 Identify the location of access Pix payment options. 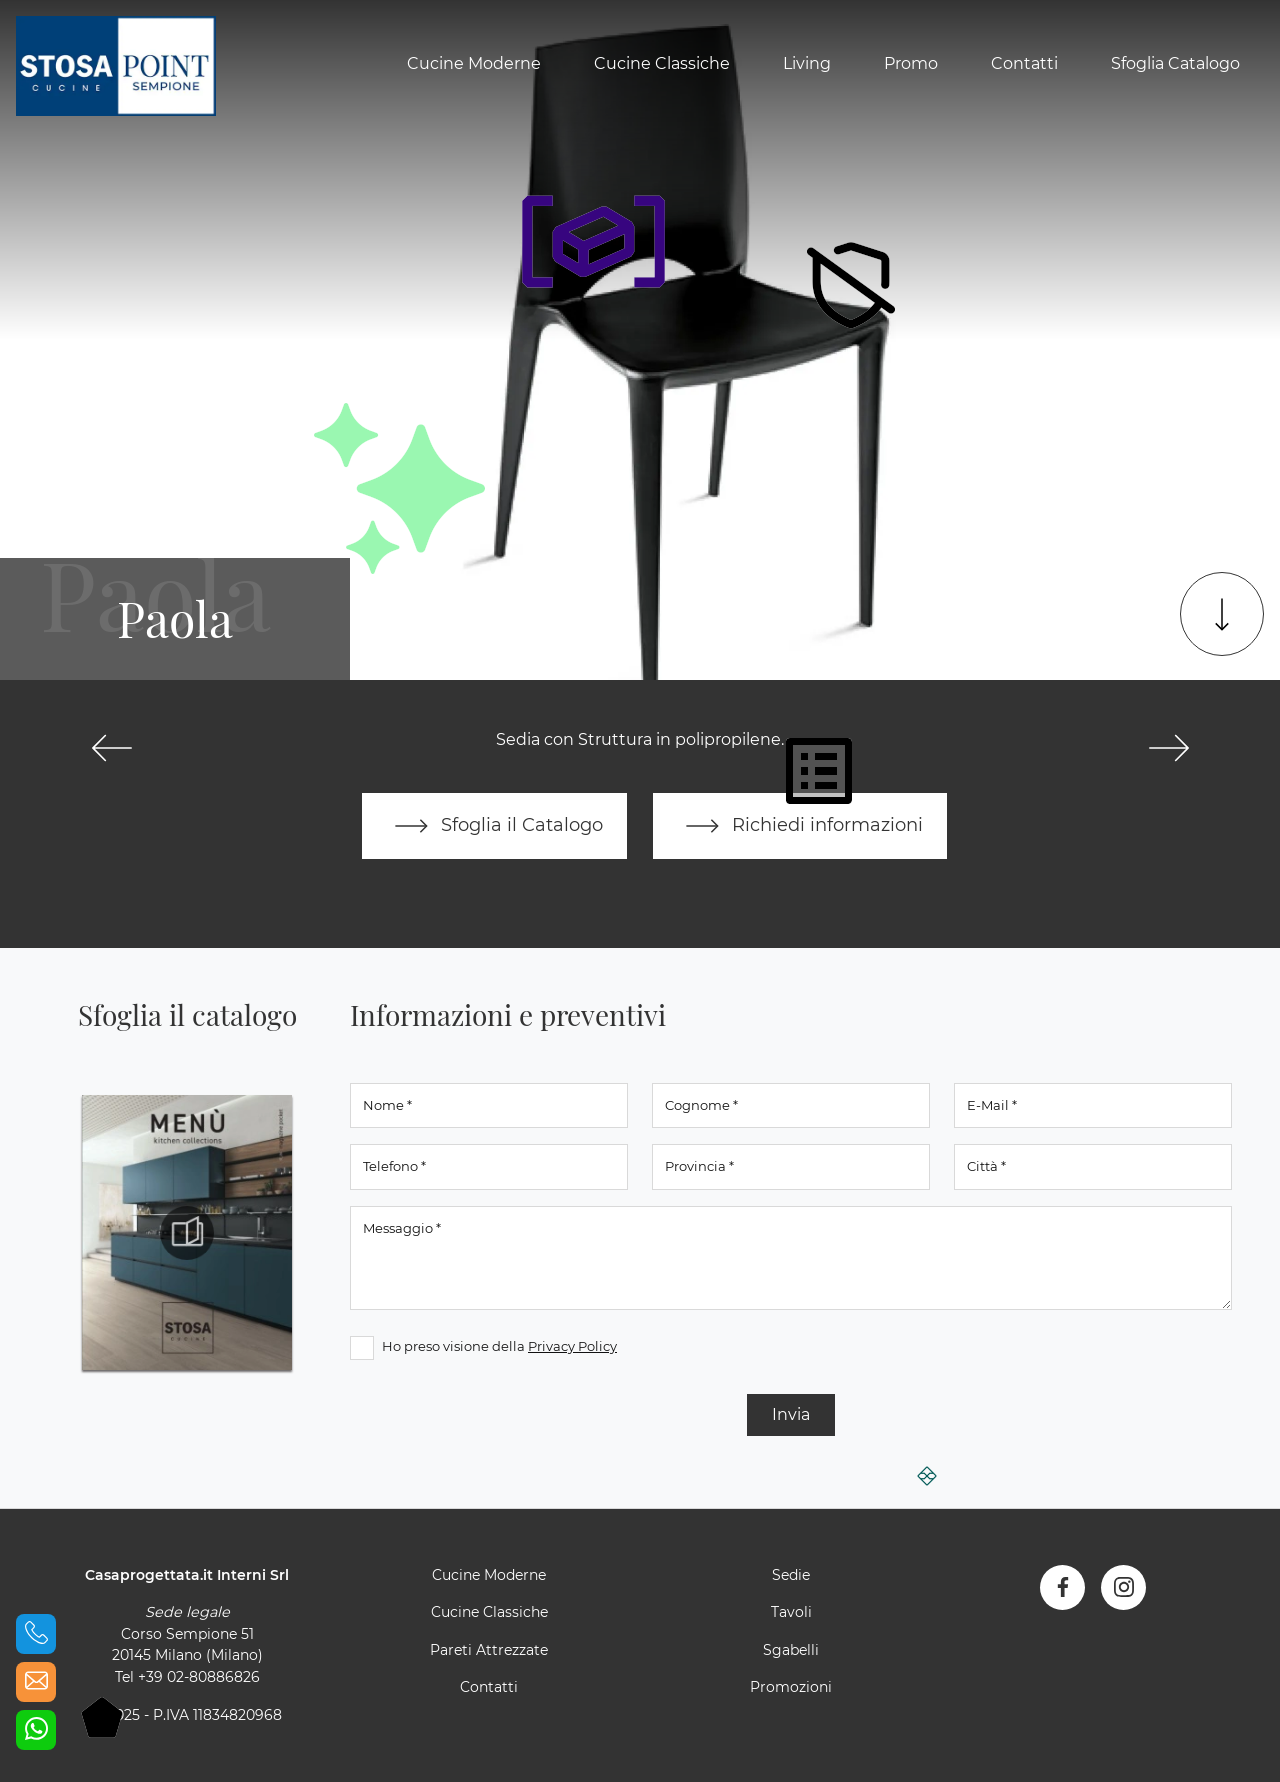
(927, 1476).